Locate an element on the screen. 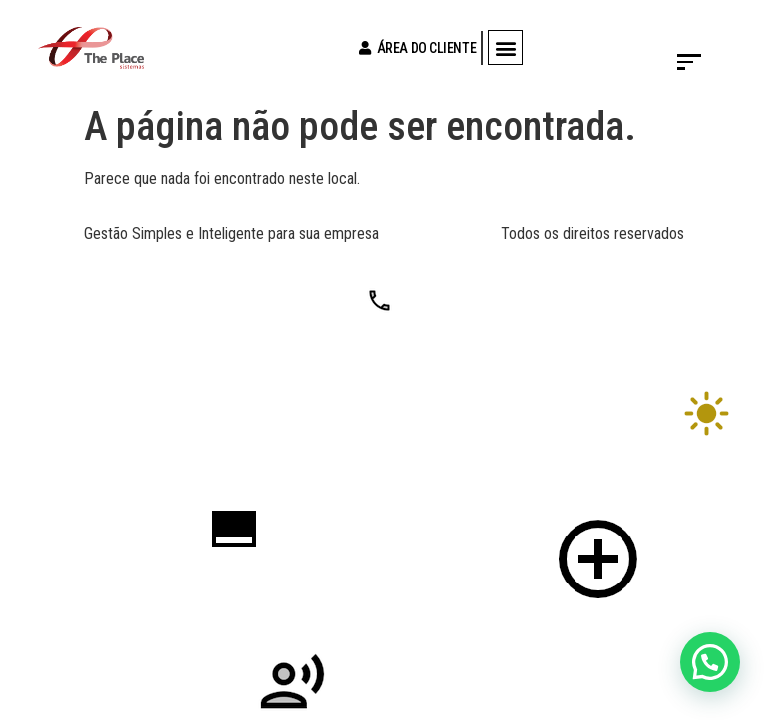  sort list items by criteria is located at coordinates (689, 62).